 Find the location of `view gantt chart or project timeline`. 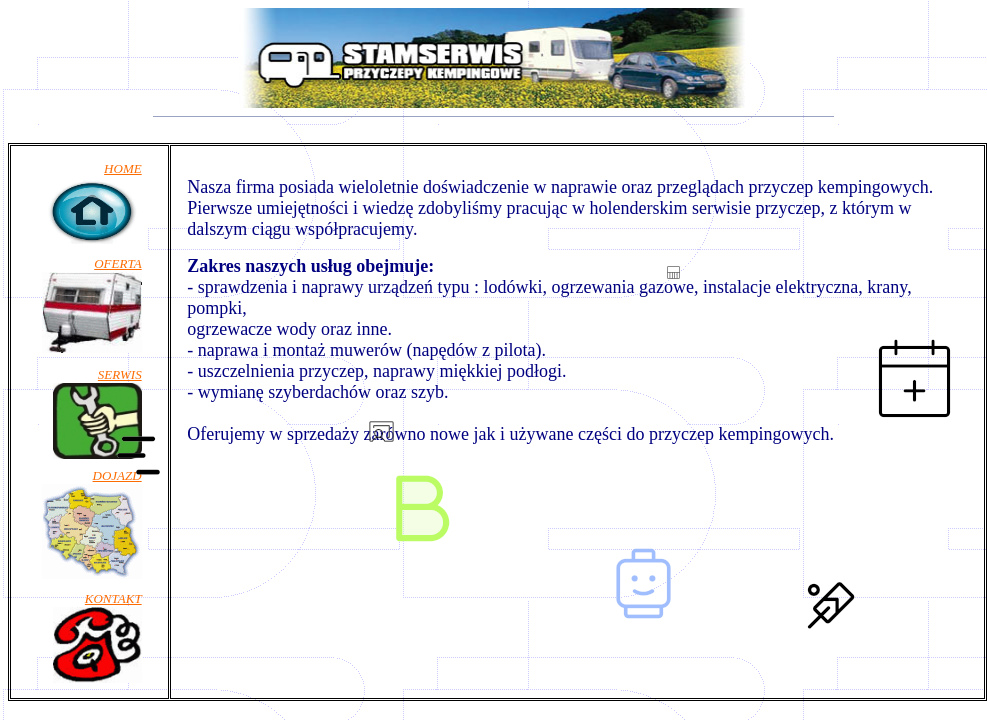

view gantt chart or project timeline is located at coordinates (138, 455).